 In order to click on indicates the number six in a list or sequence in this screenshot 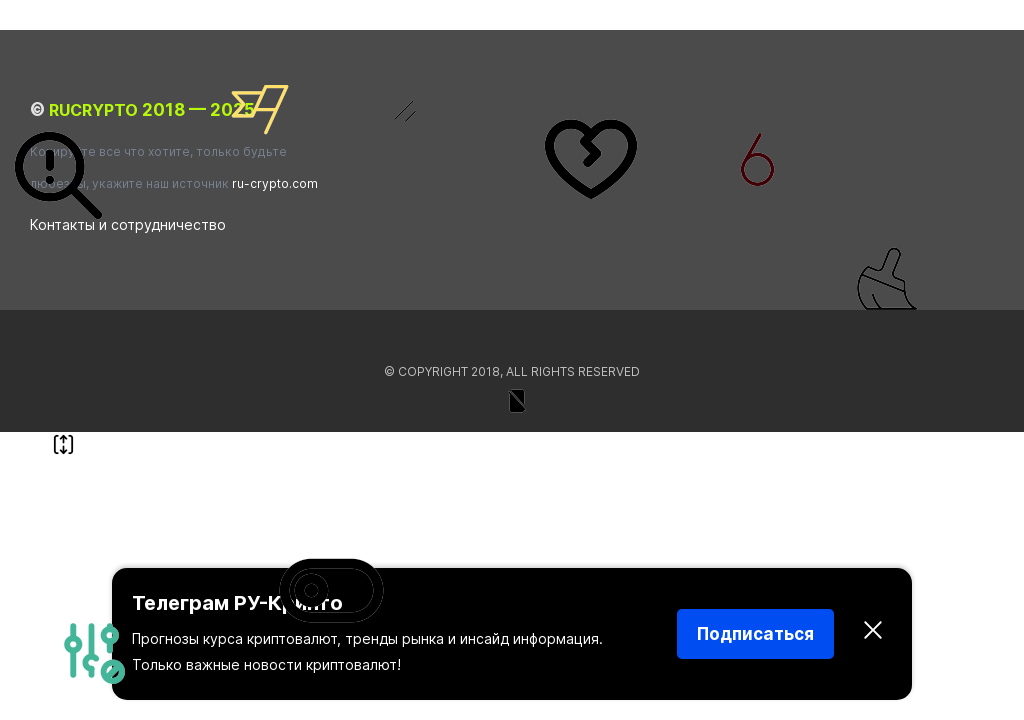, I will do `click(757, 159)`.